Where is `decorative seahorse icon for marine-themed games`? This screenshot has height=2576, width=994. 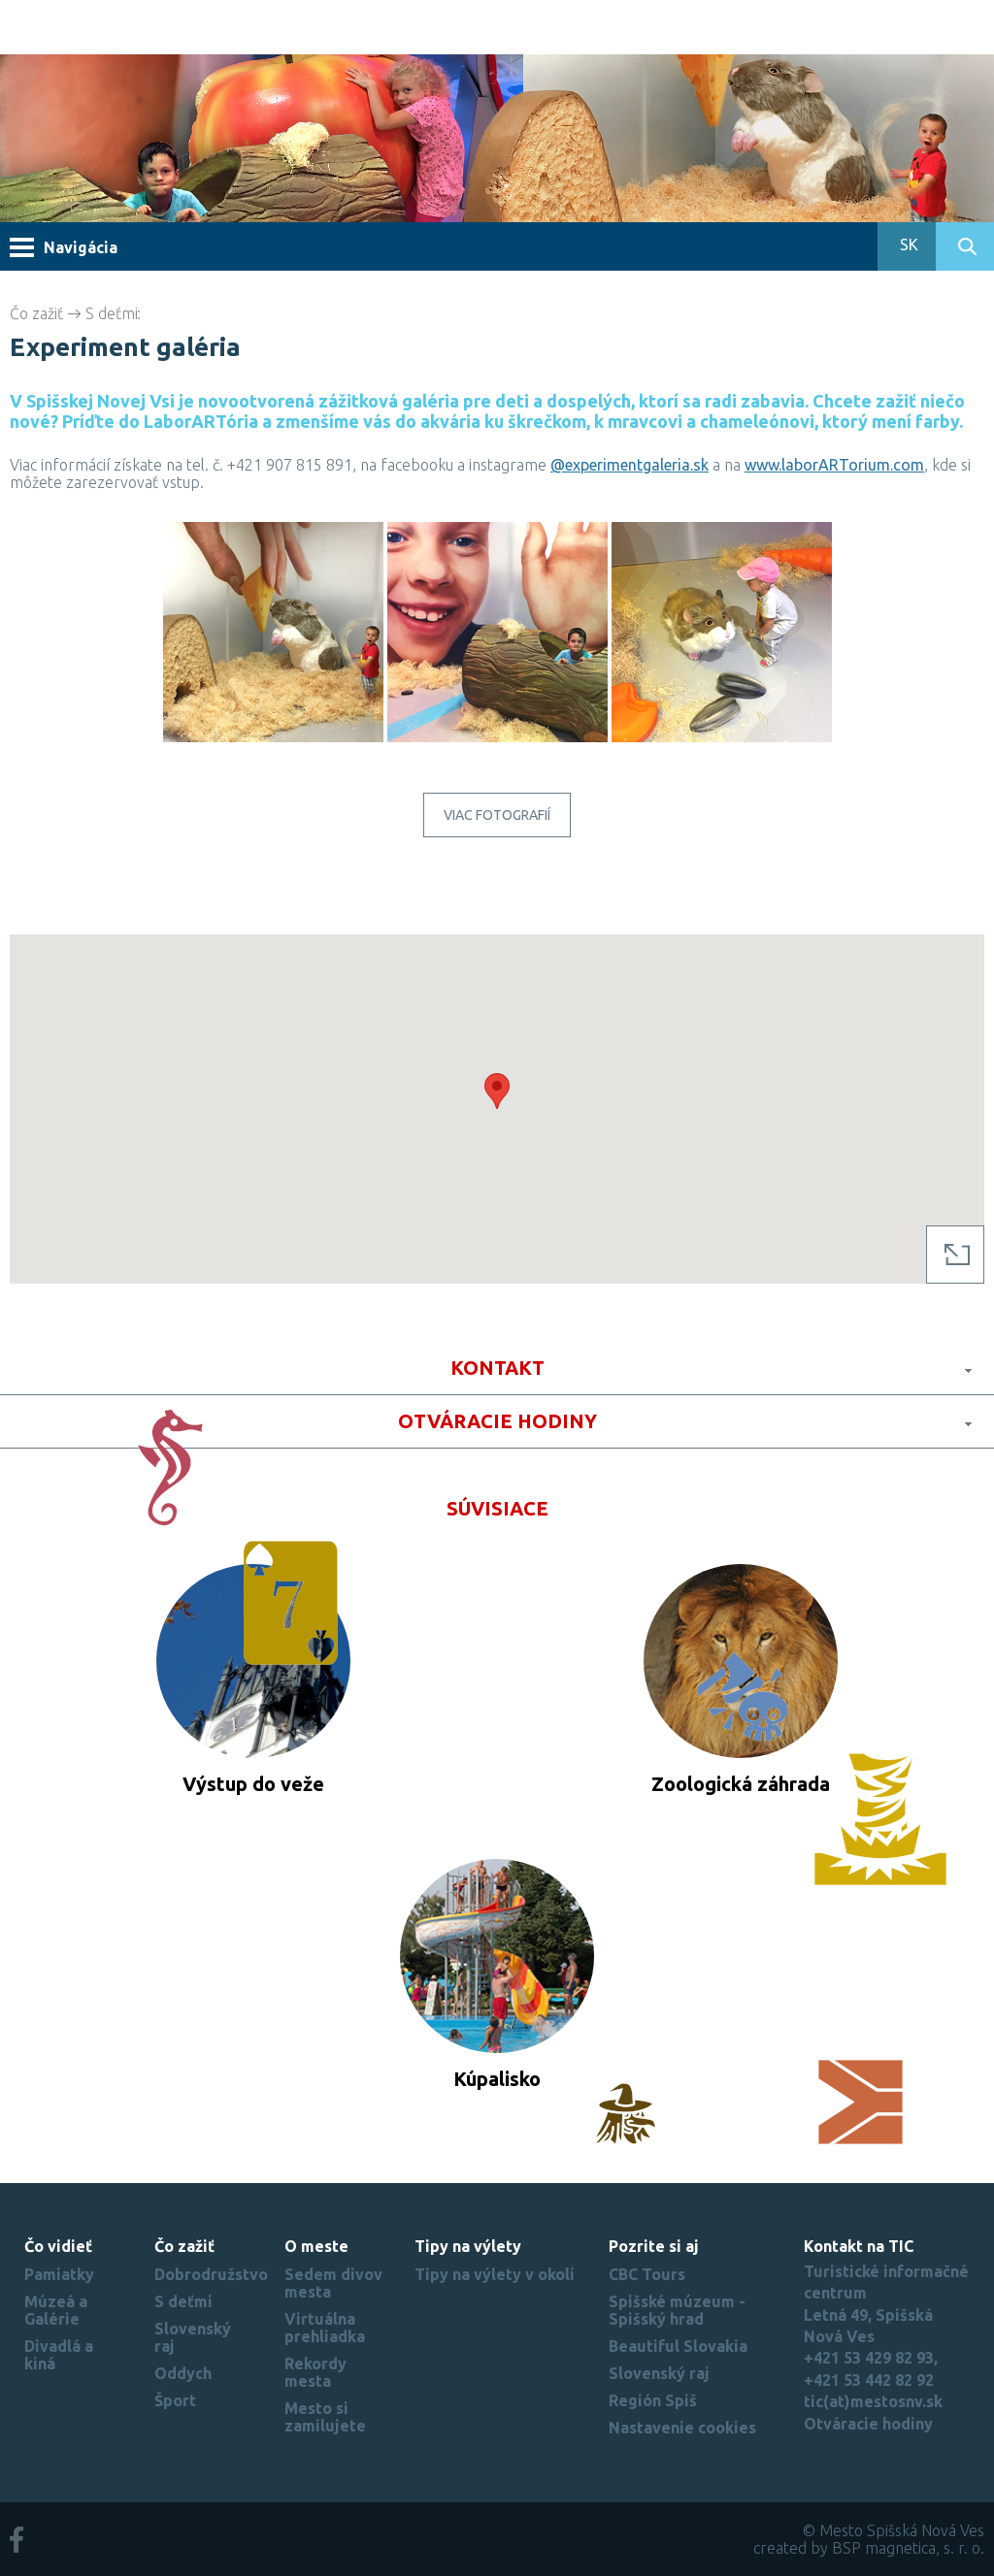
decorative seahorse icon for marine-themed games is located at coordinates (170, 1467).